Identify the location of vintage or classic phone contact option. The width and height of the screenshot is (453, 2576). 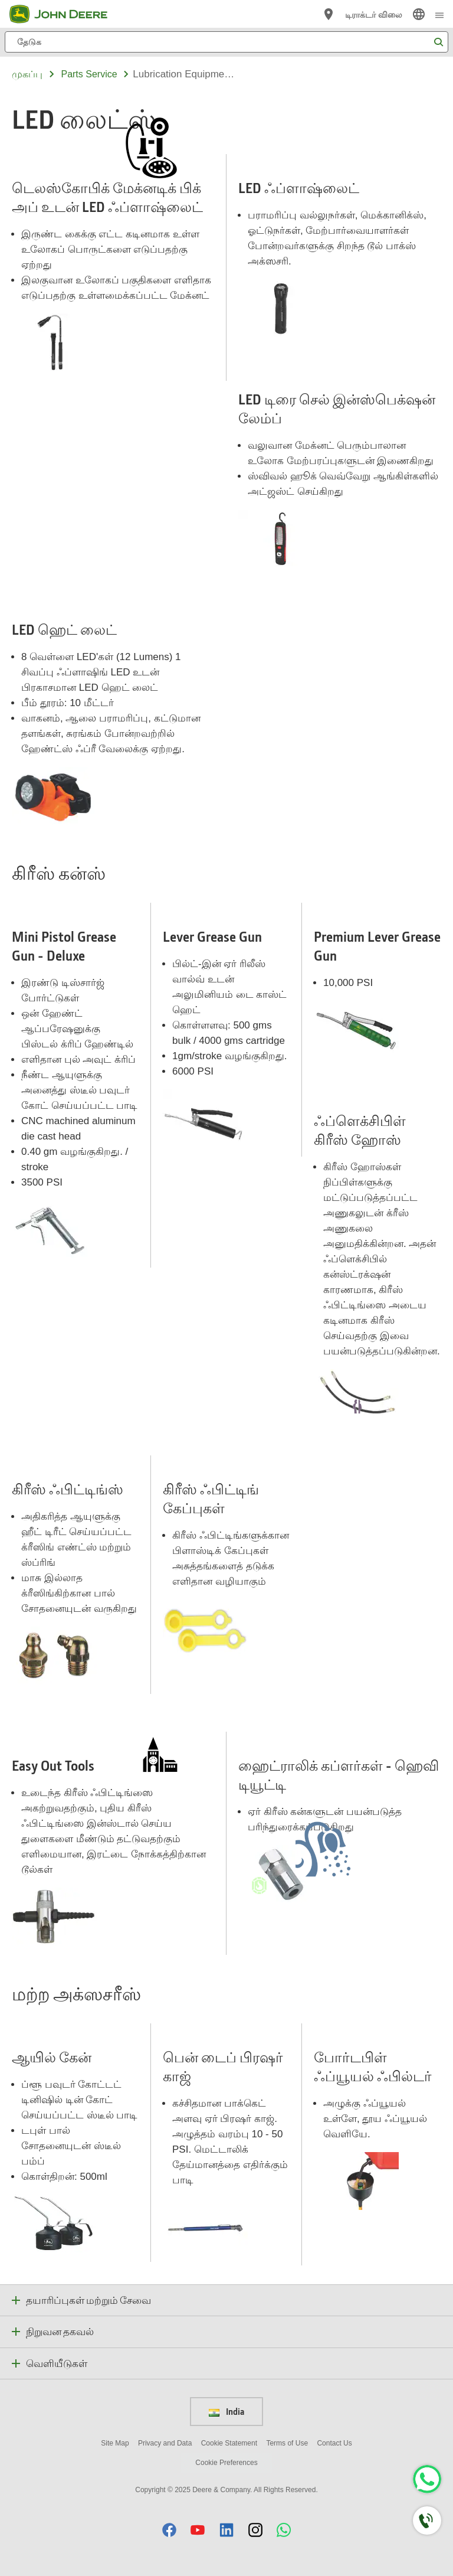
(151, 148).